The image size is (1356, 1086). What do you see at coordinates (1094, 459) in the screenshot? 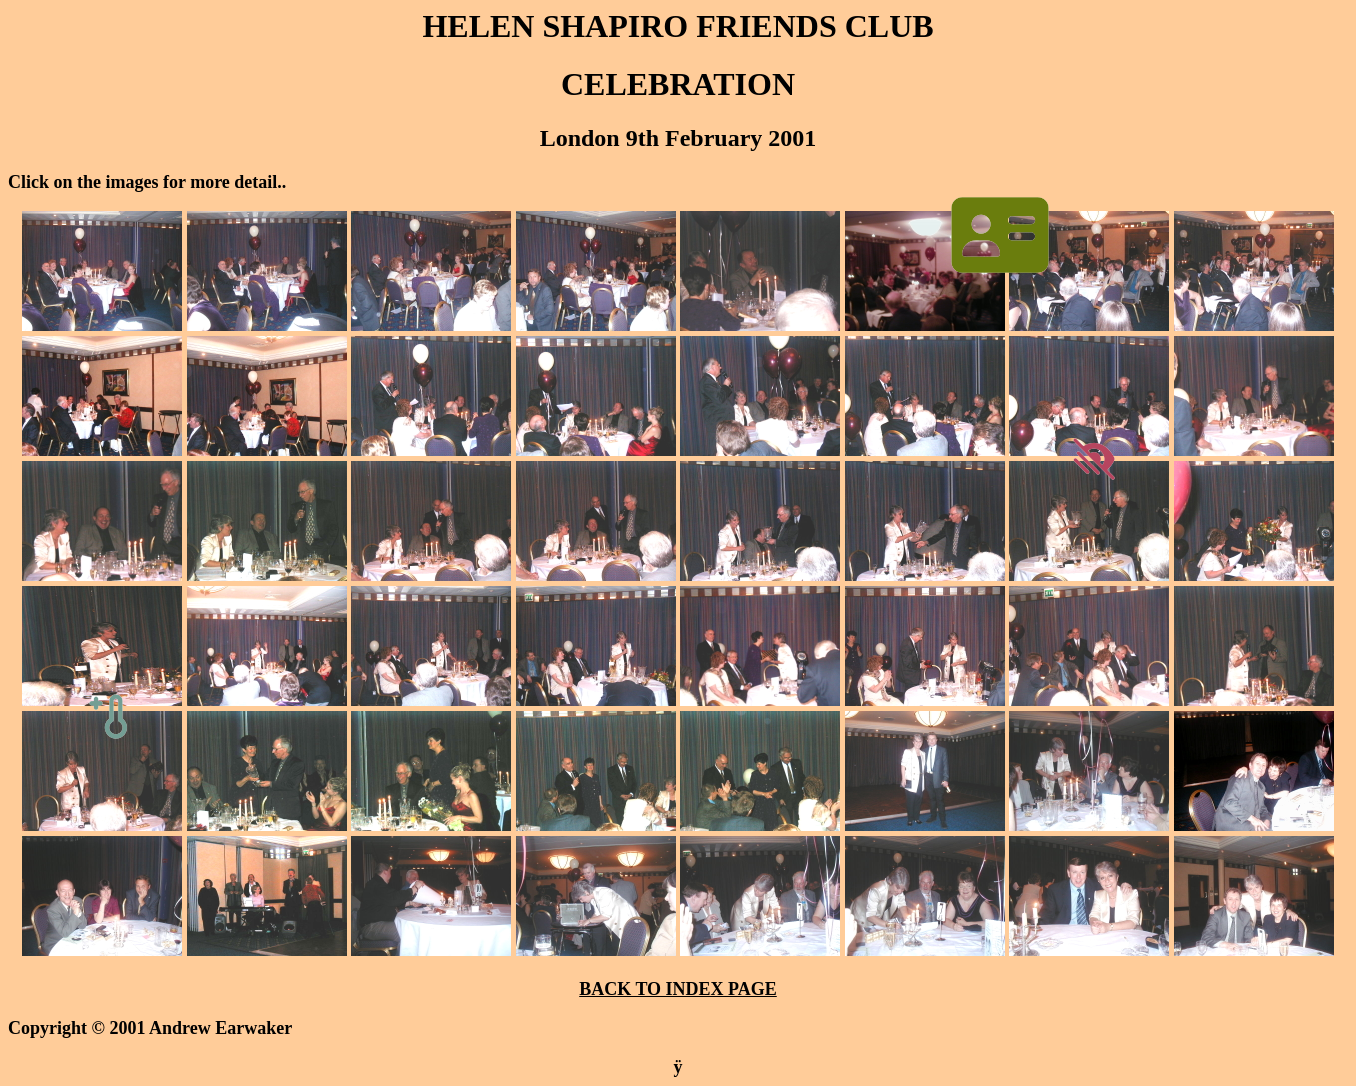
I see `indicates low vision or visual impairment accessibility mode` at bounding box center [1094, 459].